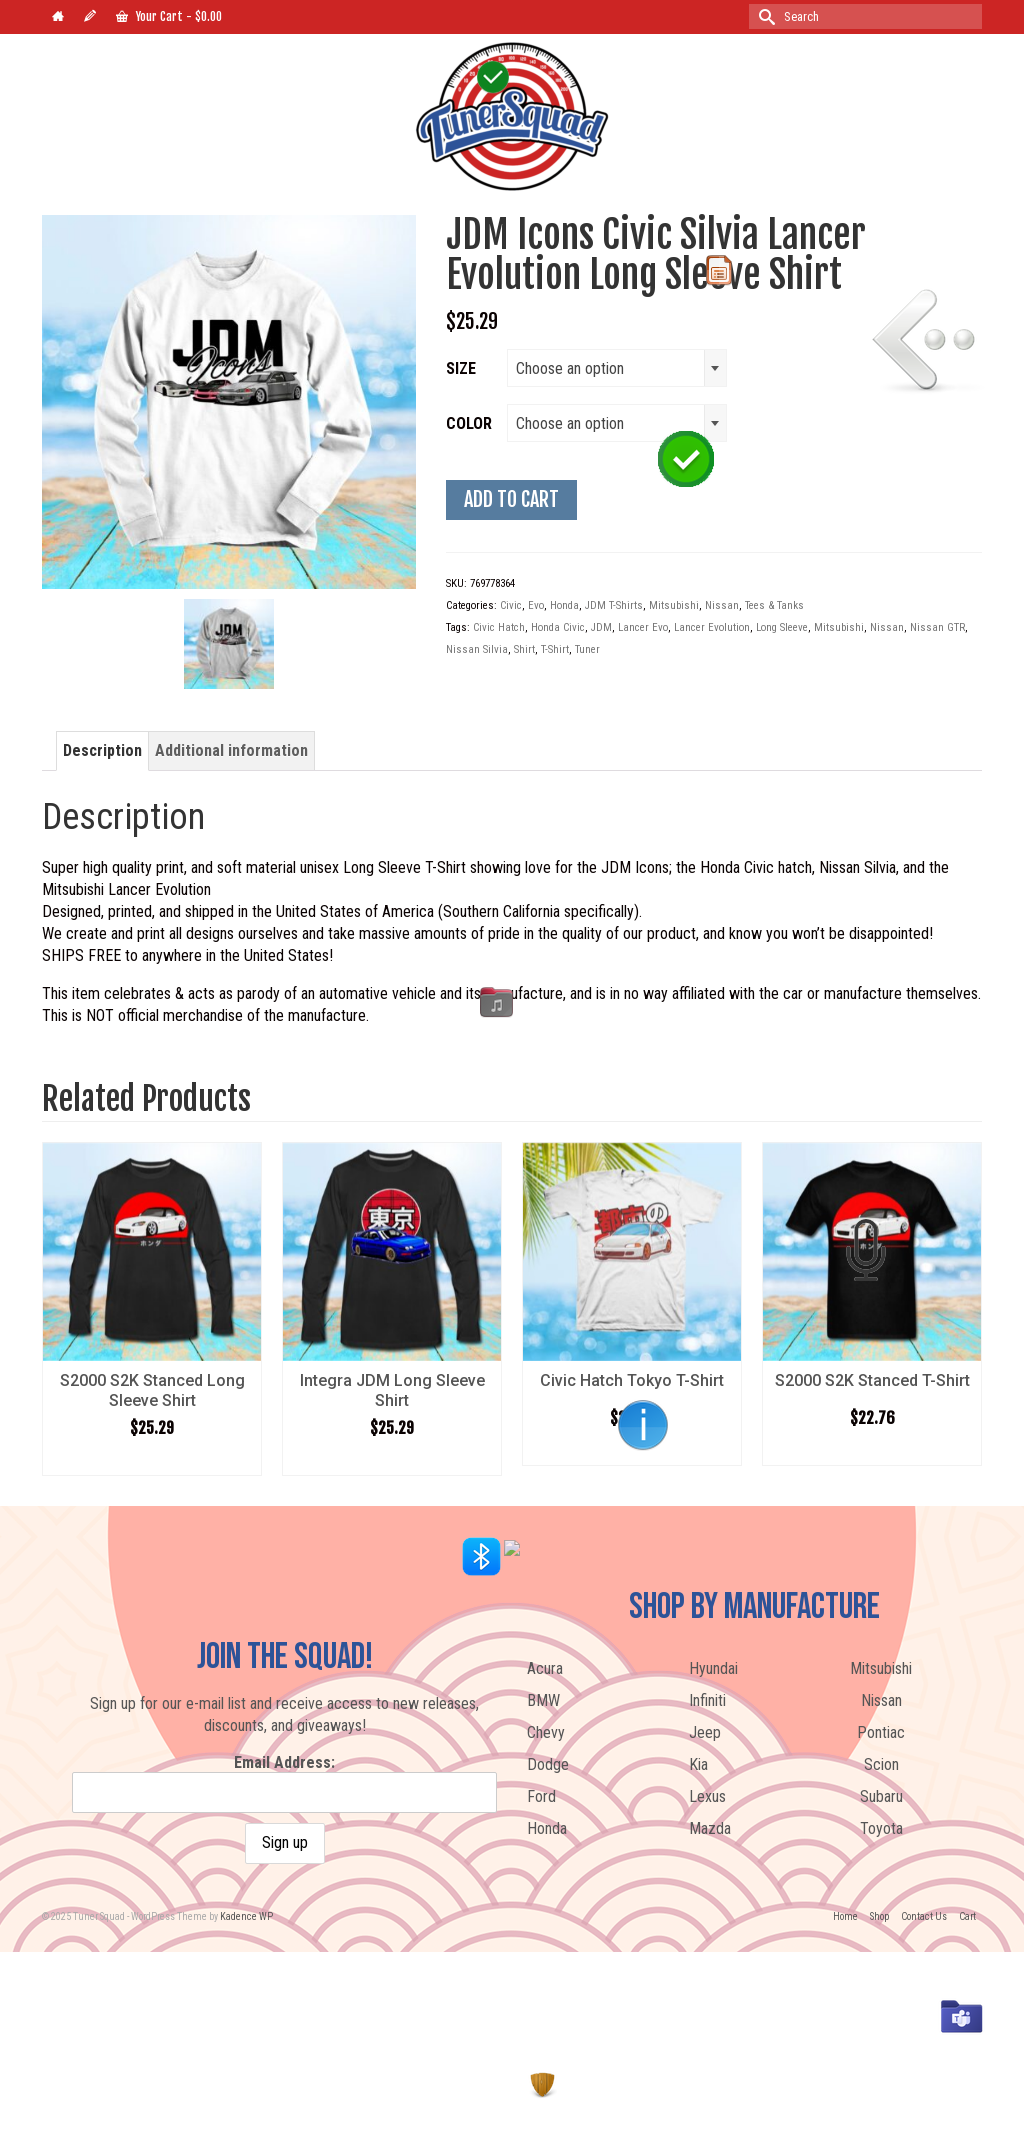 The image size is (1024, 2150). What do you see at coordinates (643, 1425) in the screenshot?
I see `indicates informational message or tip` at bounding box center [643, 1425].